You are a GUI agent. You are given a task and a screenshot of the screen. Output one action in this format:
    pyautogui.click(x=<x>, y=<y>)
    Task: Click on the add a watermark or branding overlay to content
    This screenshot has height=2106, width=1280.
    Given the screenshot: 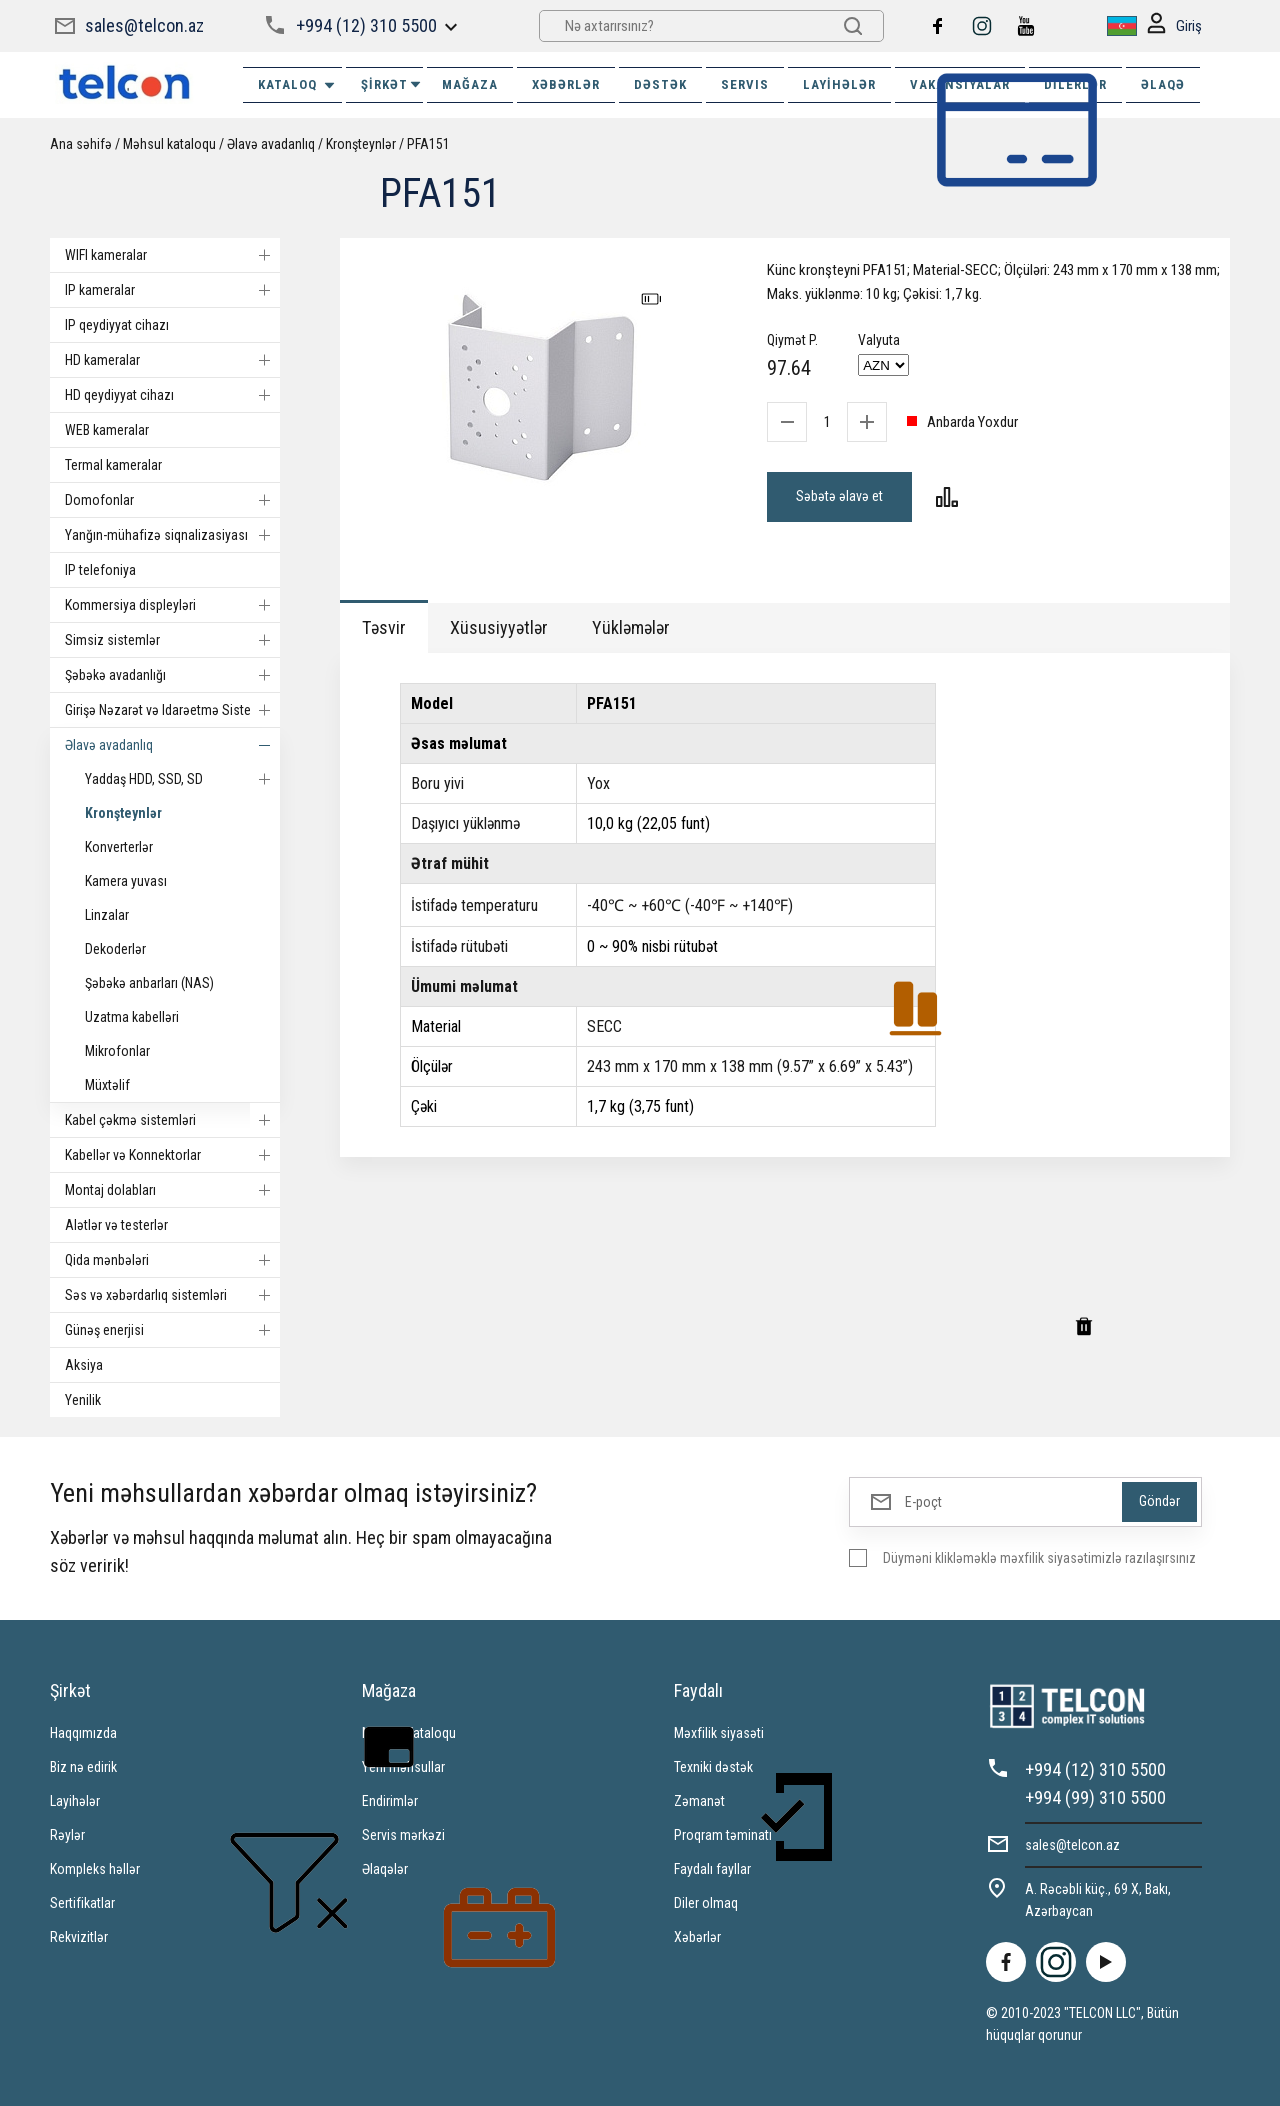 What is the action you would take?
    pyautogui.click(x=389, y=1747)
    